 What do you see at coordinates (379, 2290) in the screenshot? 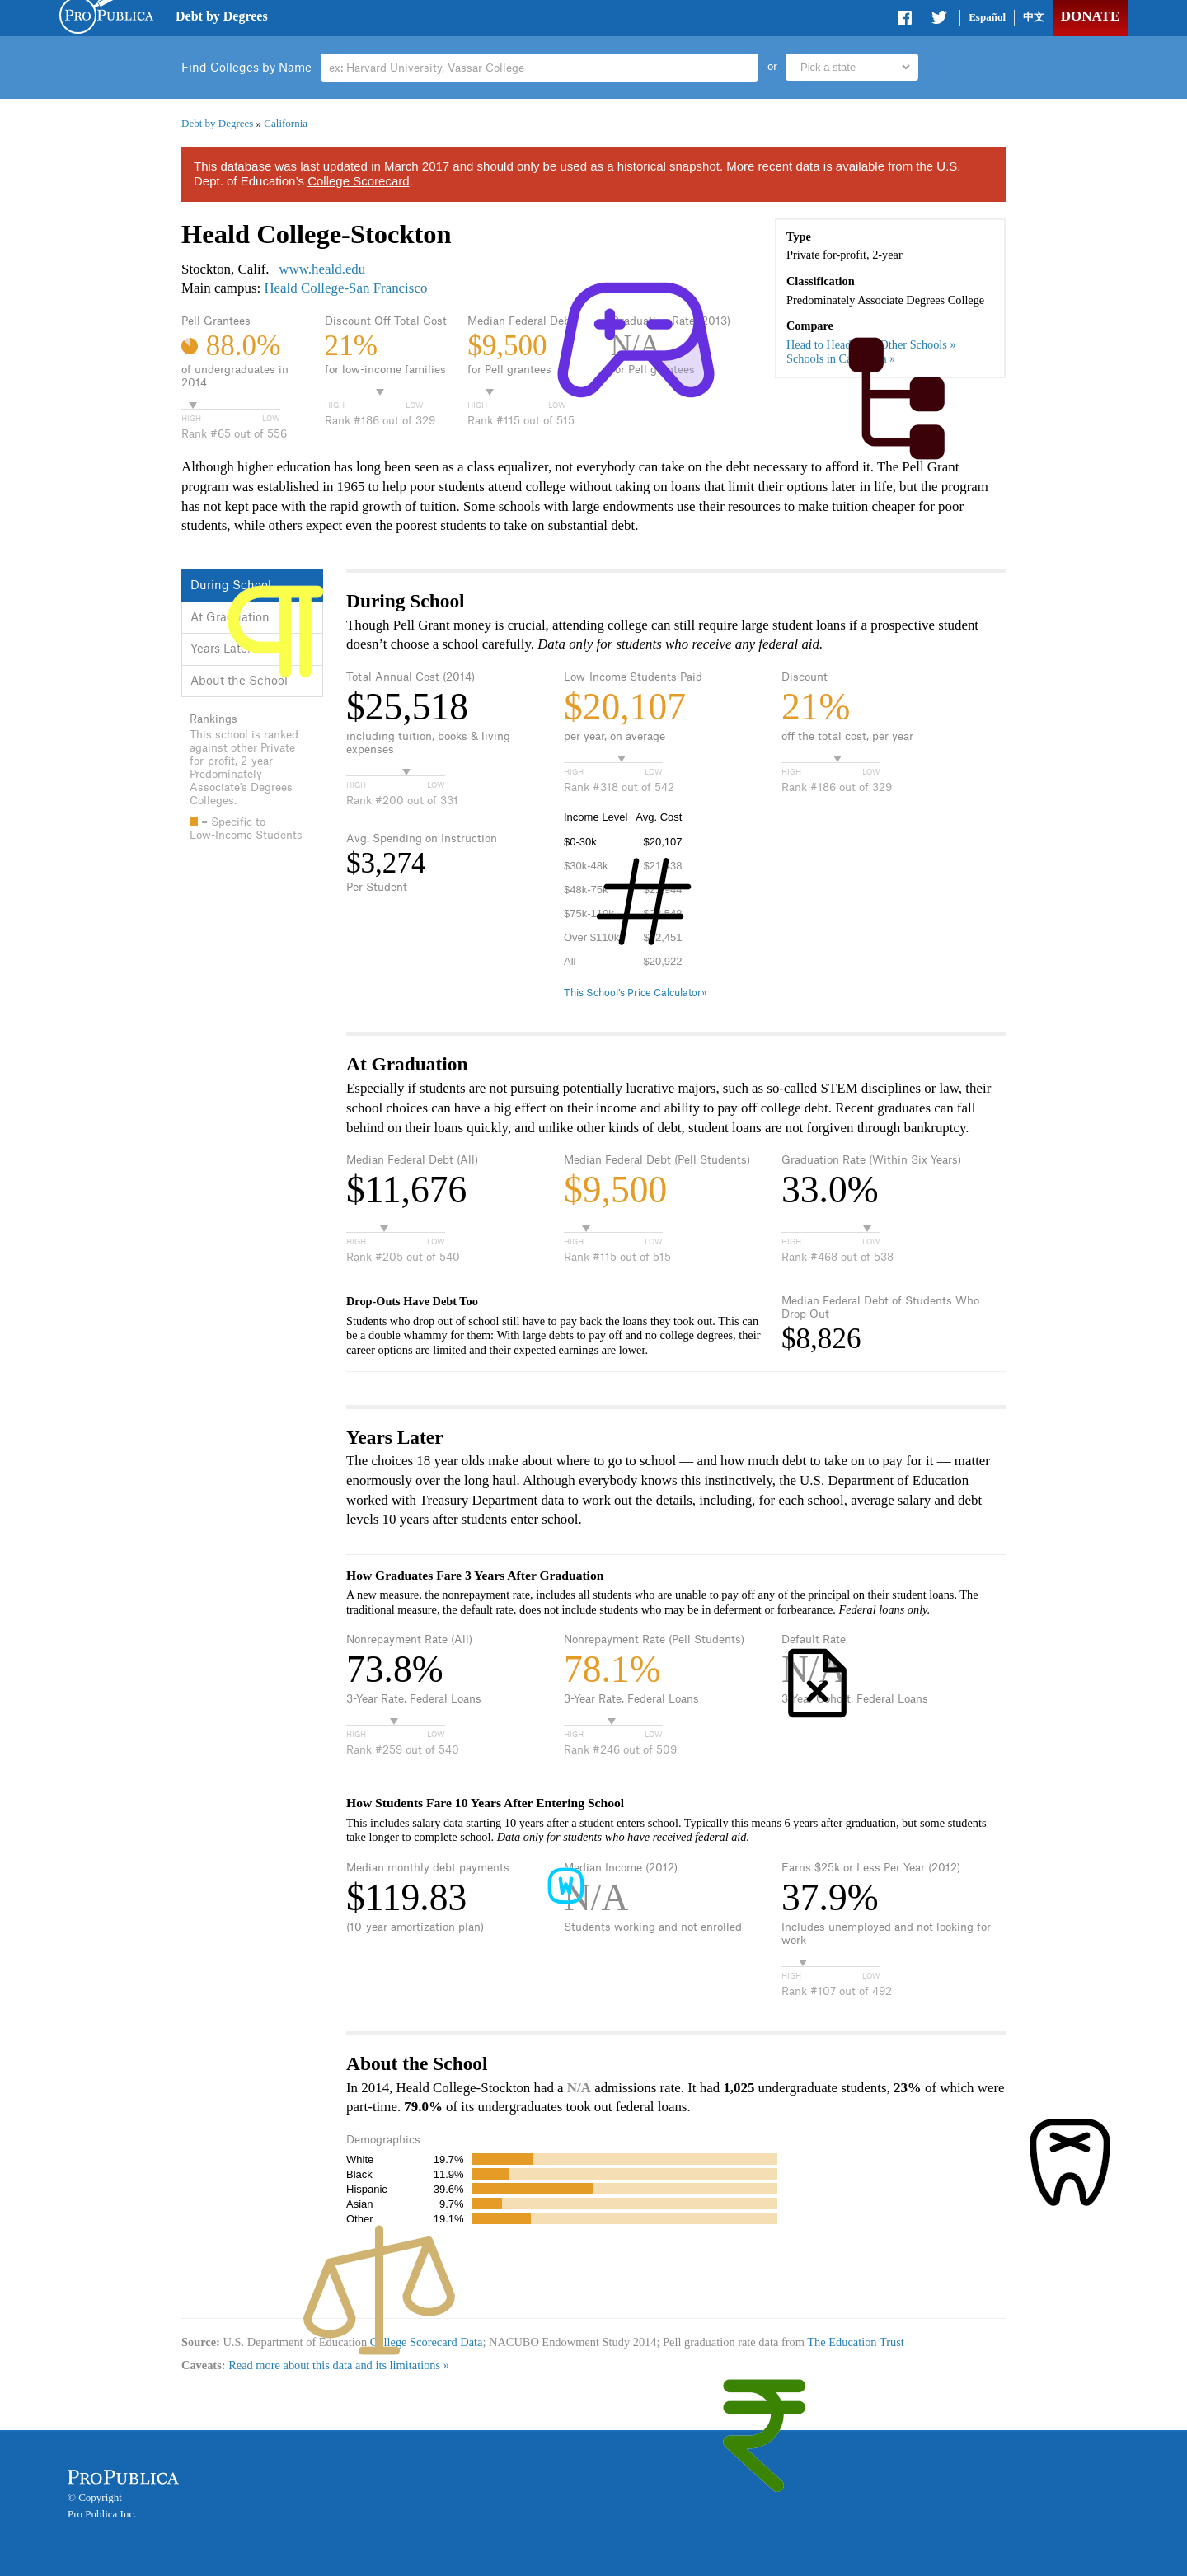
I see `compare items or options` at bounding box center [379, 2290].